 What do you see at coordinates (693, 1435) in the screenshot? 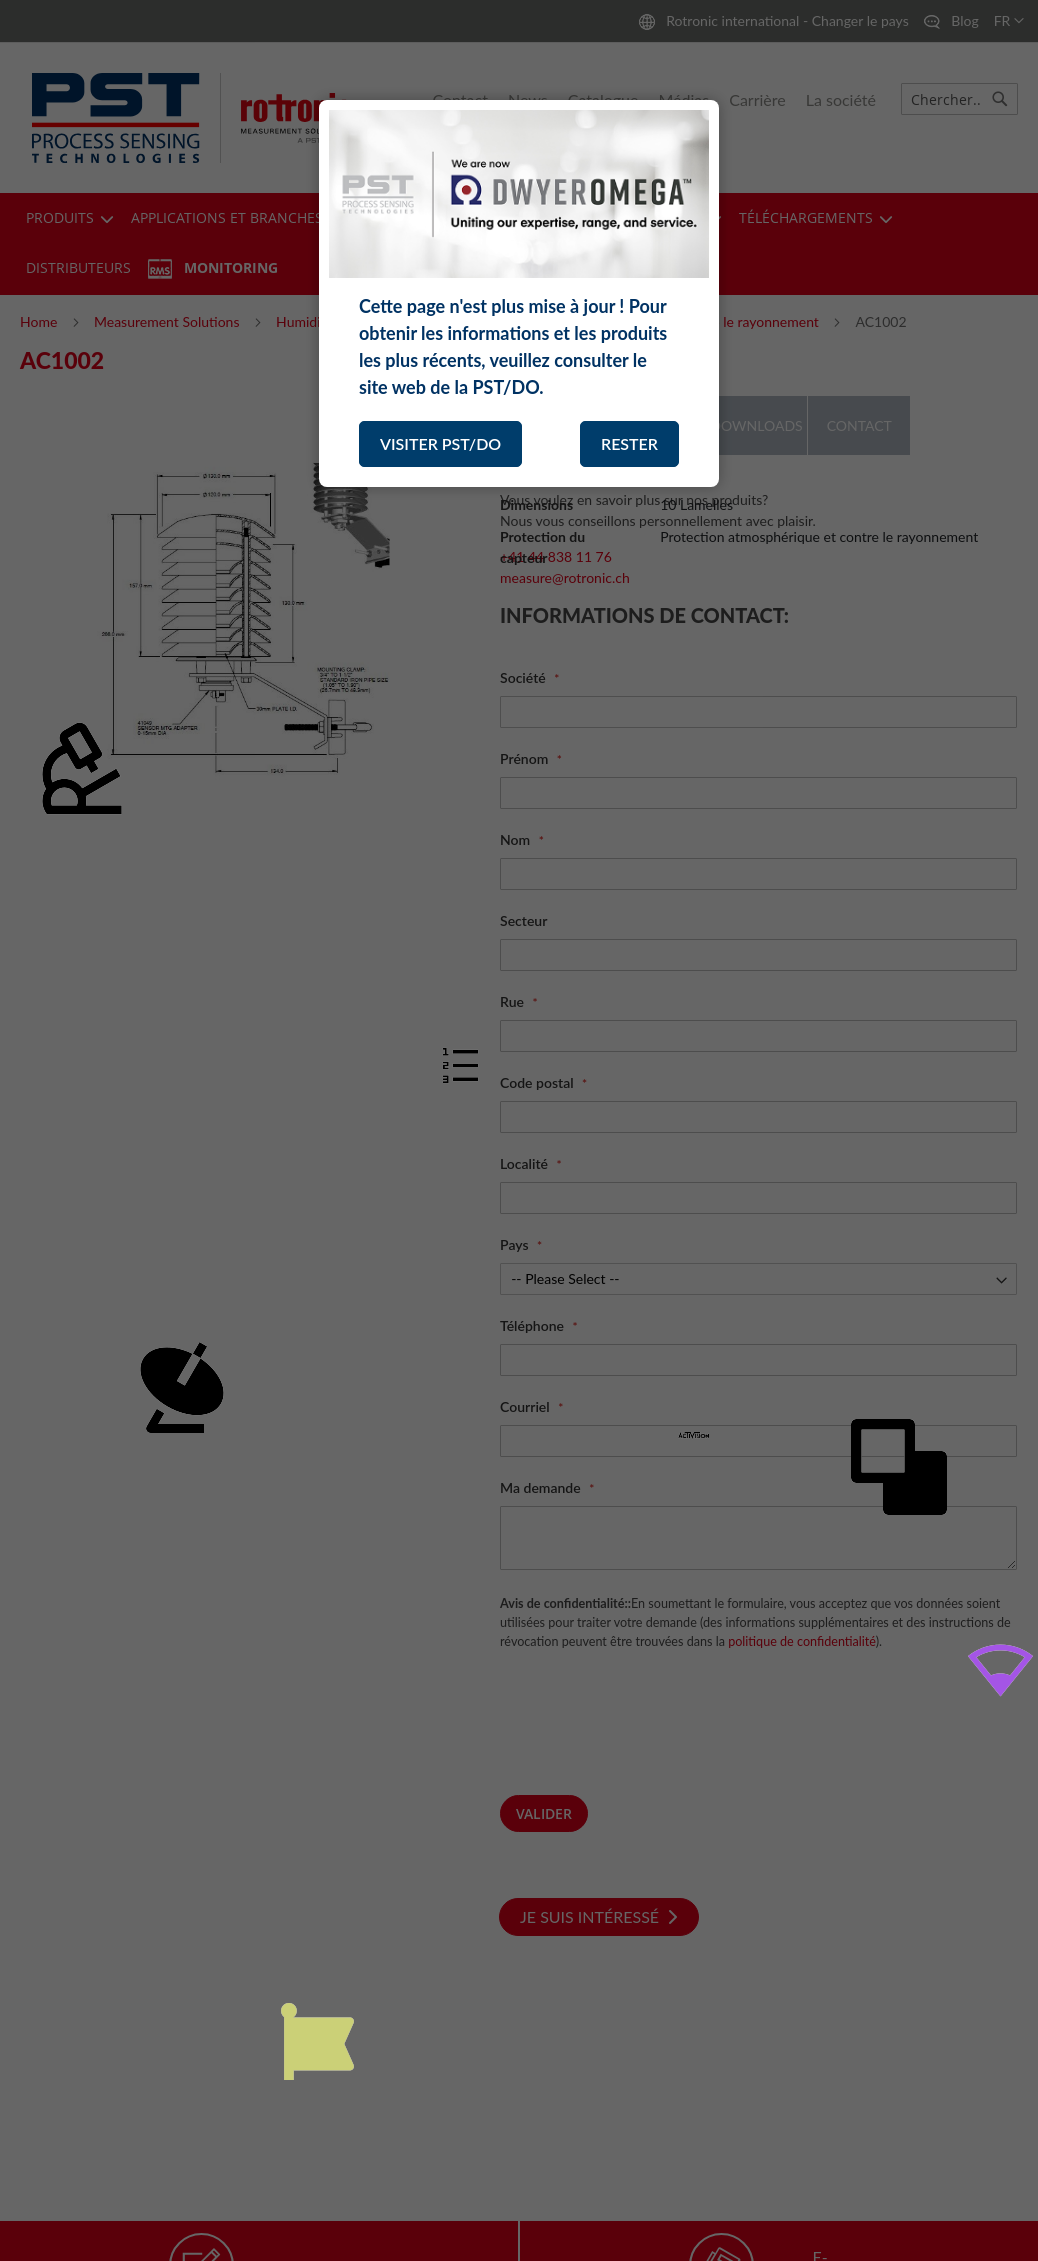
I see `activision company logo` at bounding box center [693, 1435].